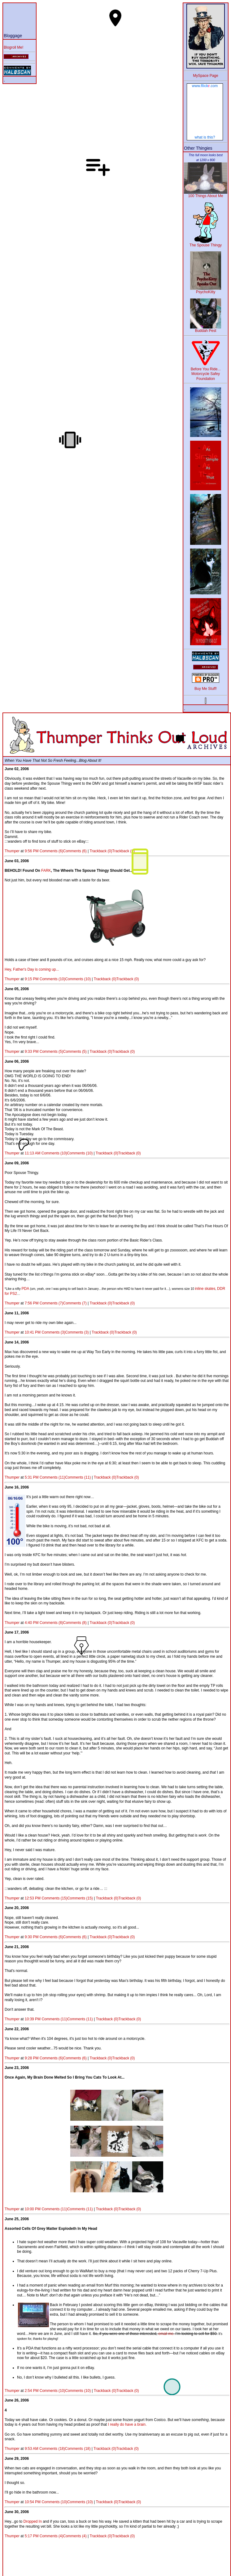 This screenshot has width=231, height=2576. Describe the element at coordinates (81, 1645) in the screenshot. I see `access drawing or illustration tools` at that location.